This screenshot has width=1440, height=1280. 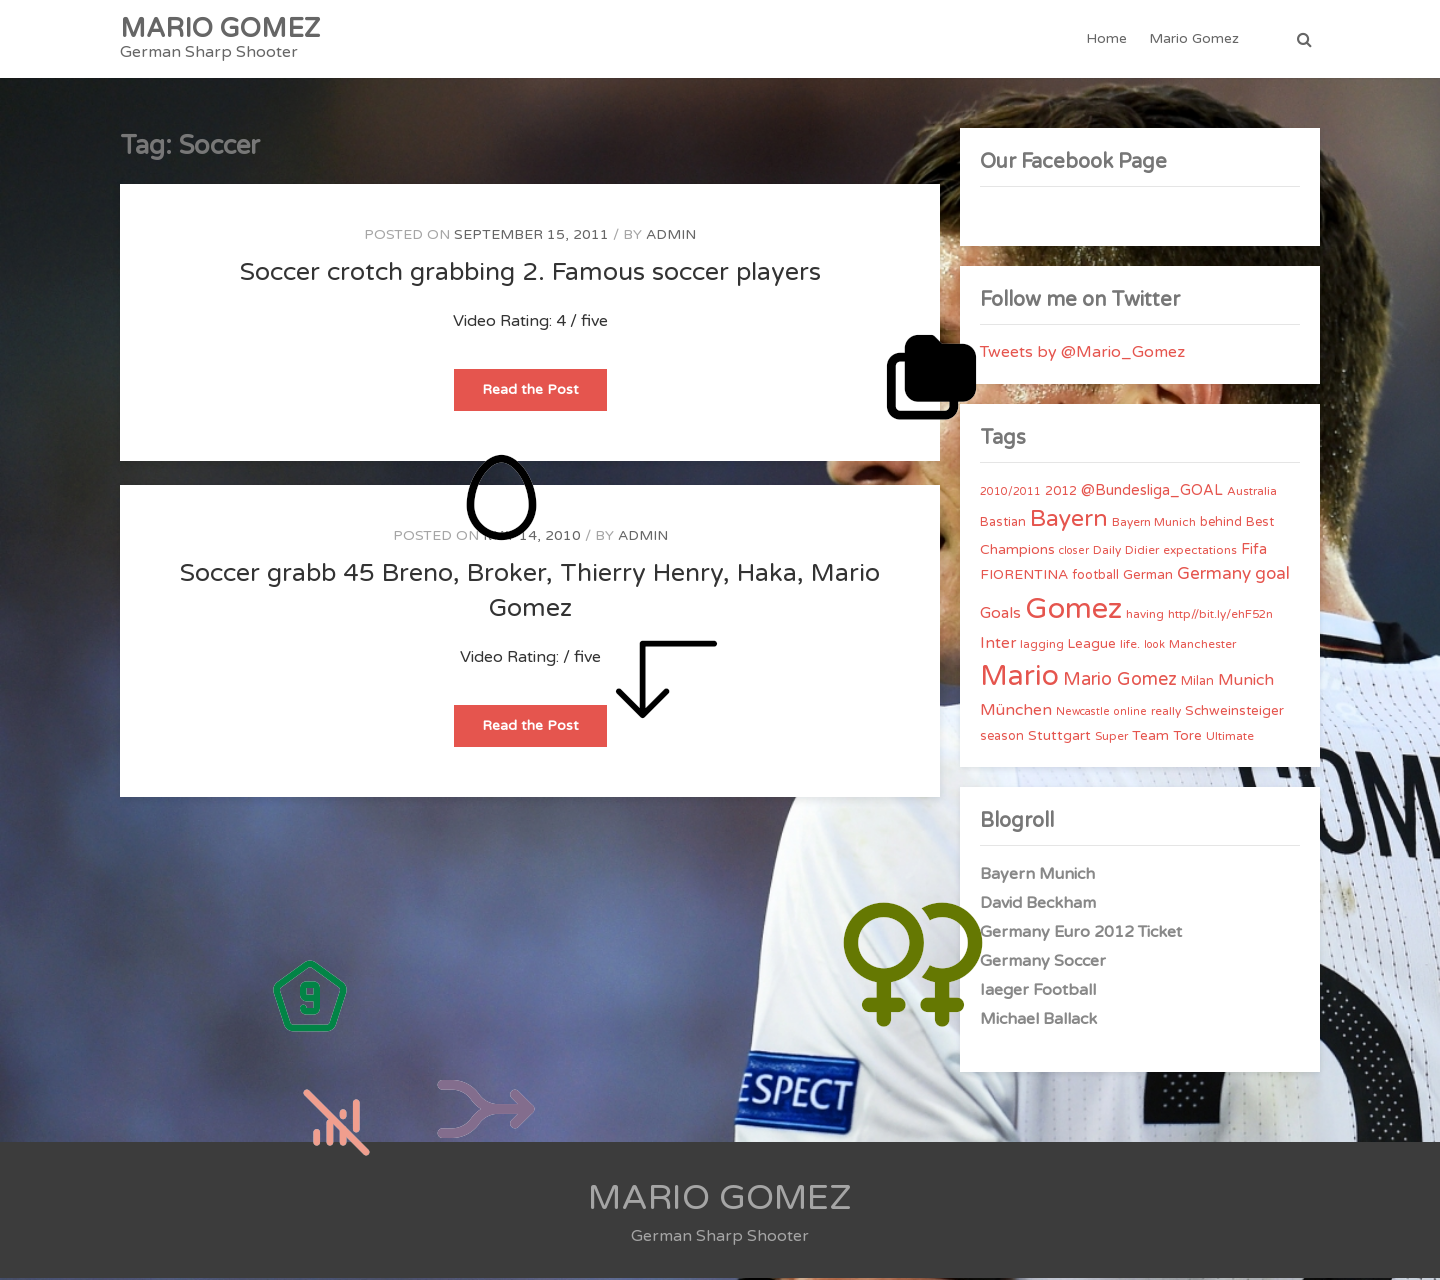 I want to click on no cellular signal available, so click(x=336, y=1122).